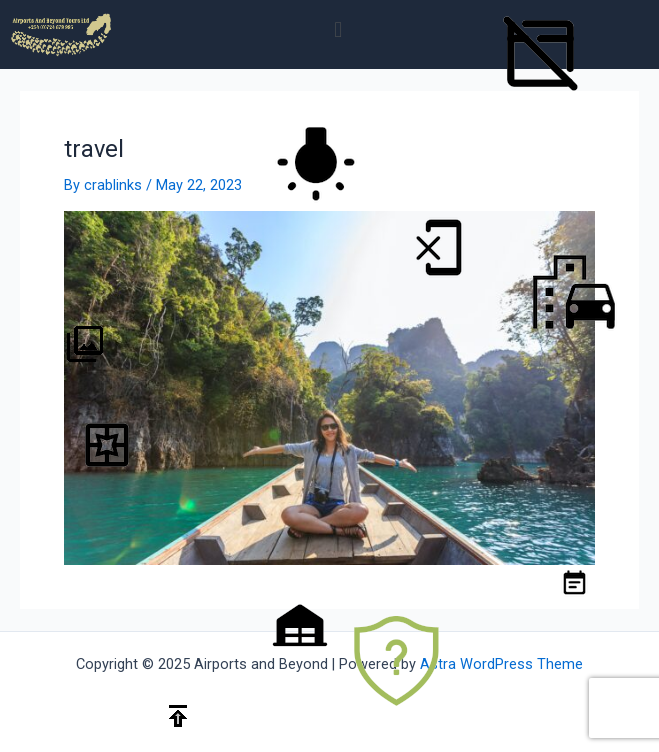 The image size is (659, 752). Describe the element at coordinates (438, 247) in the screenshot. I see `disconnect or unlink a mobile device` at that location.